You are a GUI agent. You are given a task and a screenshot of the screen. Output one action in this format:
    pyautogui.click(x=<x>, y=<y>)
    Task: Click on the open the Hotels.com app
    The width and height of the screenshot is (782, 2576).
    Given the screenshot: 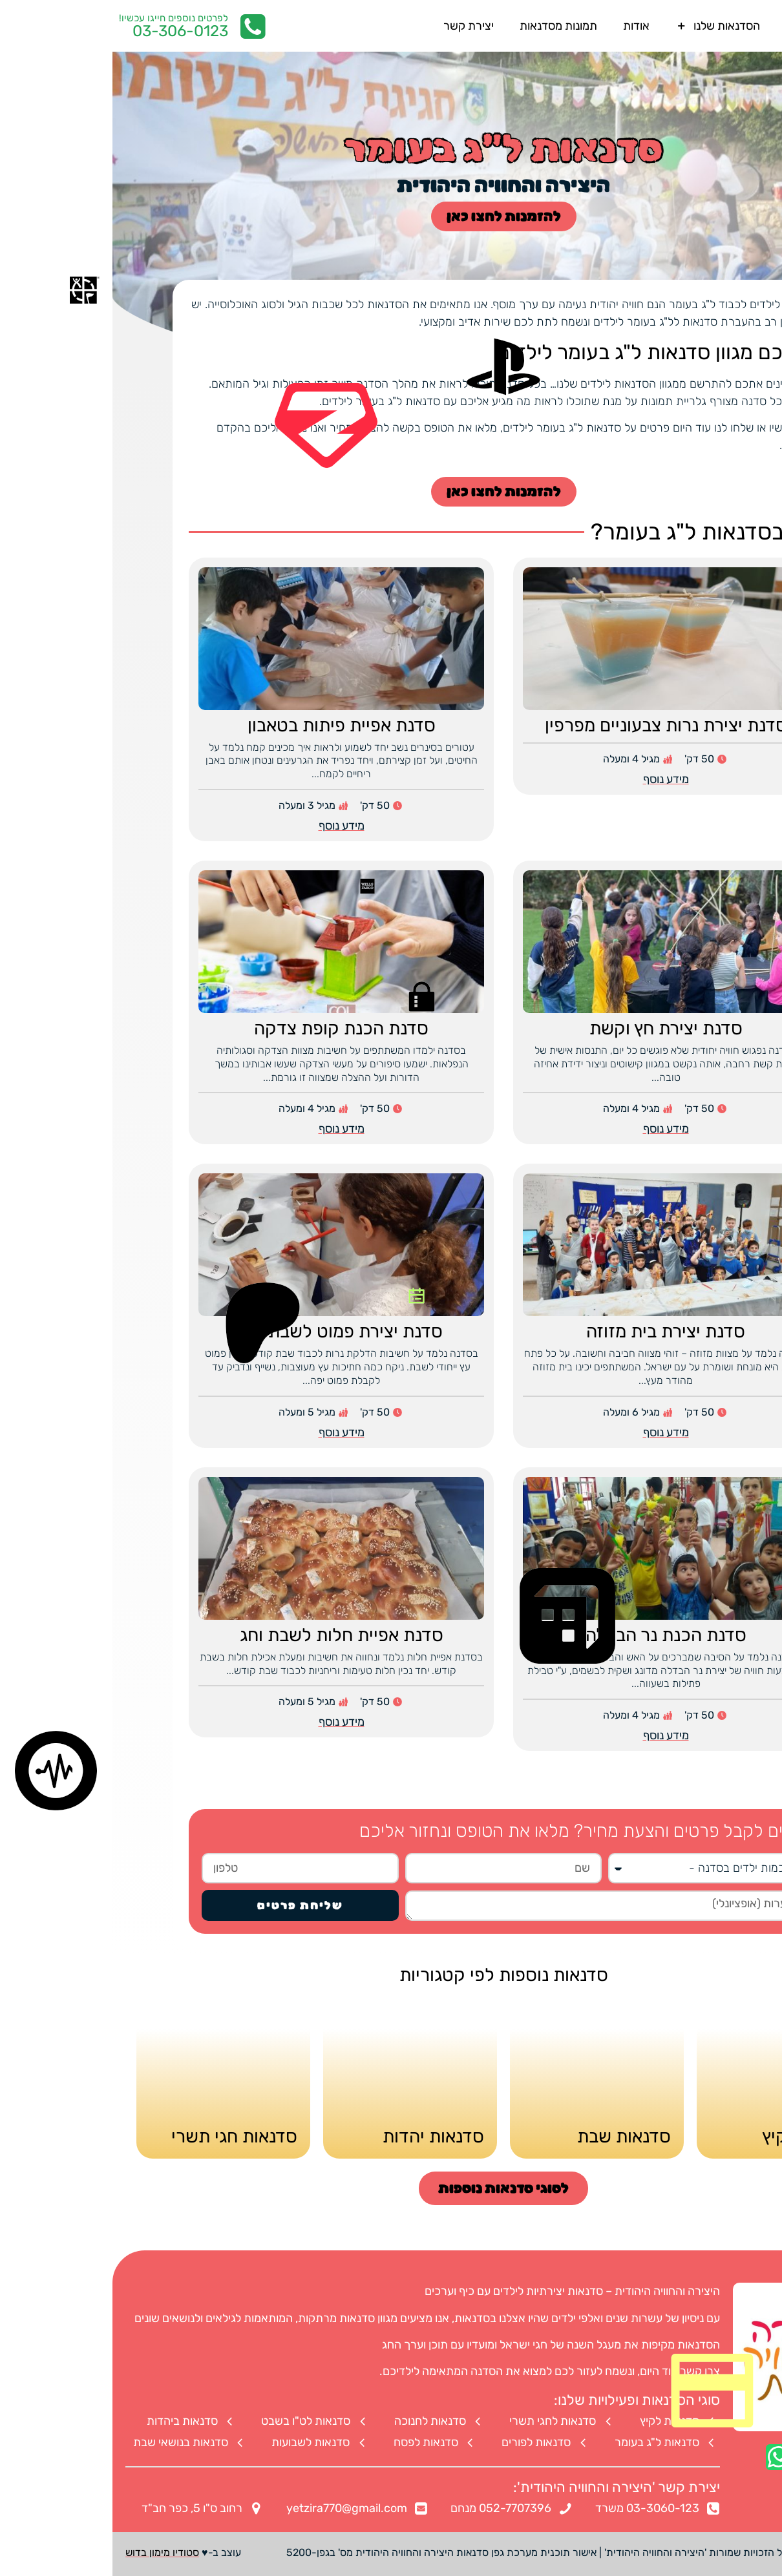 What is the action you would take?
    pyautogui.click(x=567, y=1616)
    